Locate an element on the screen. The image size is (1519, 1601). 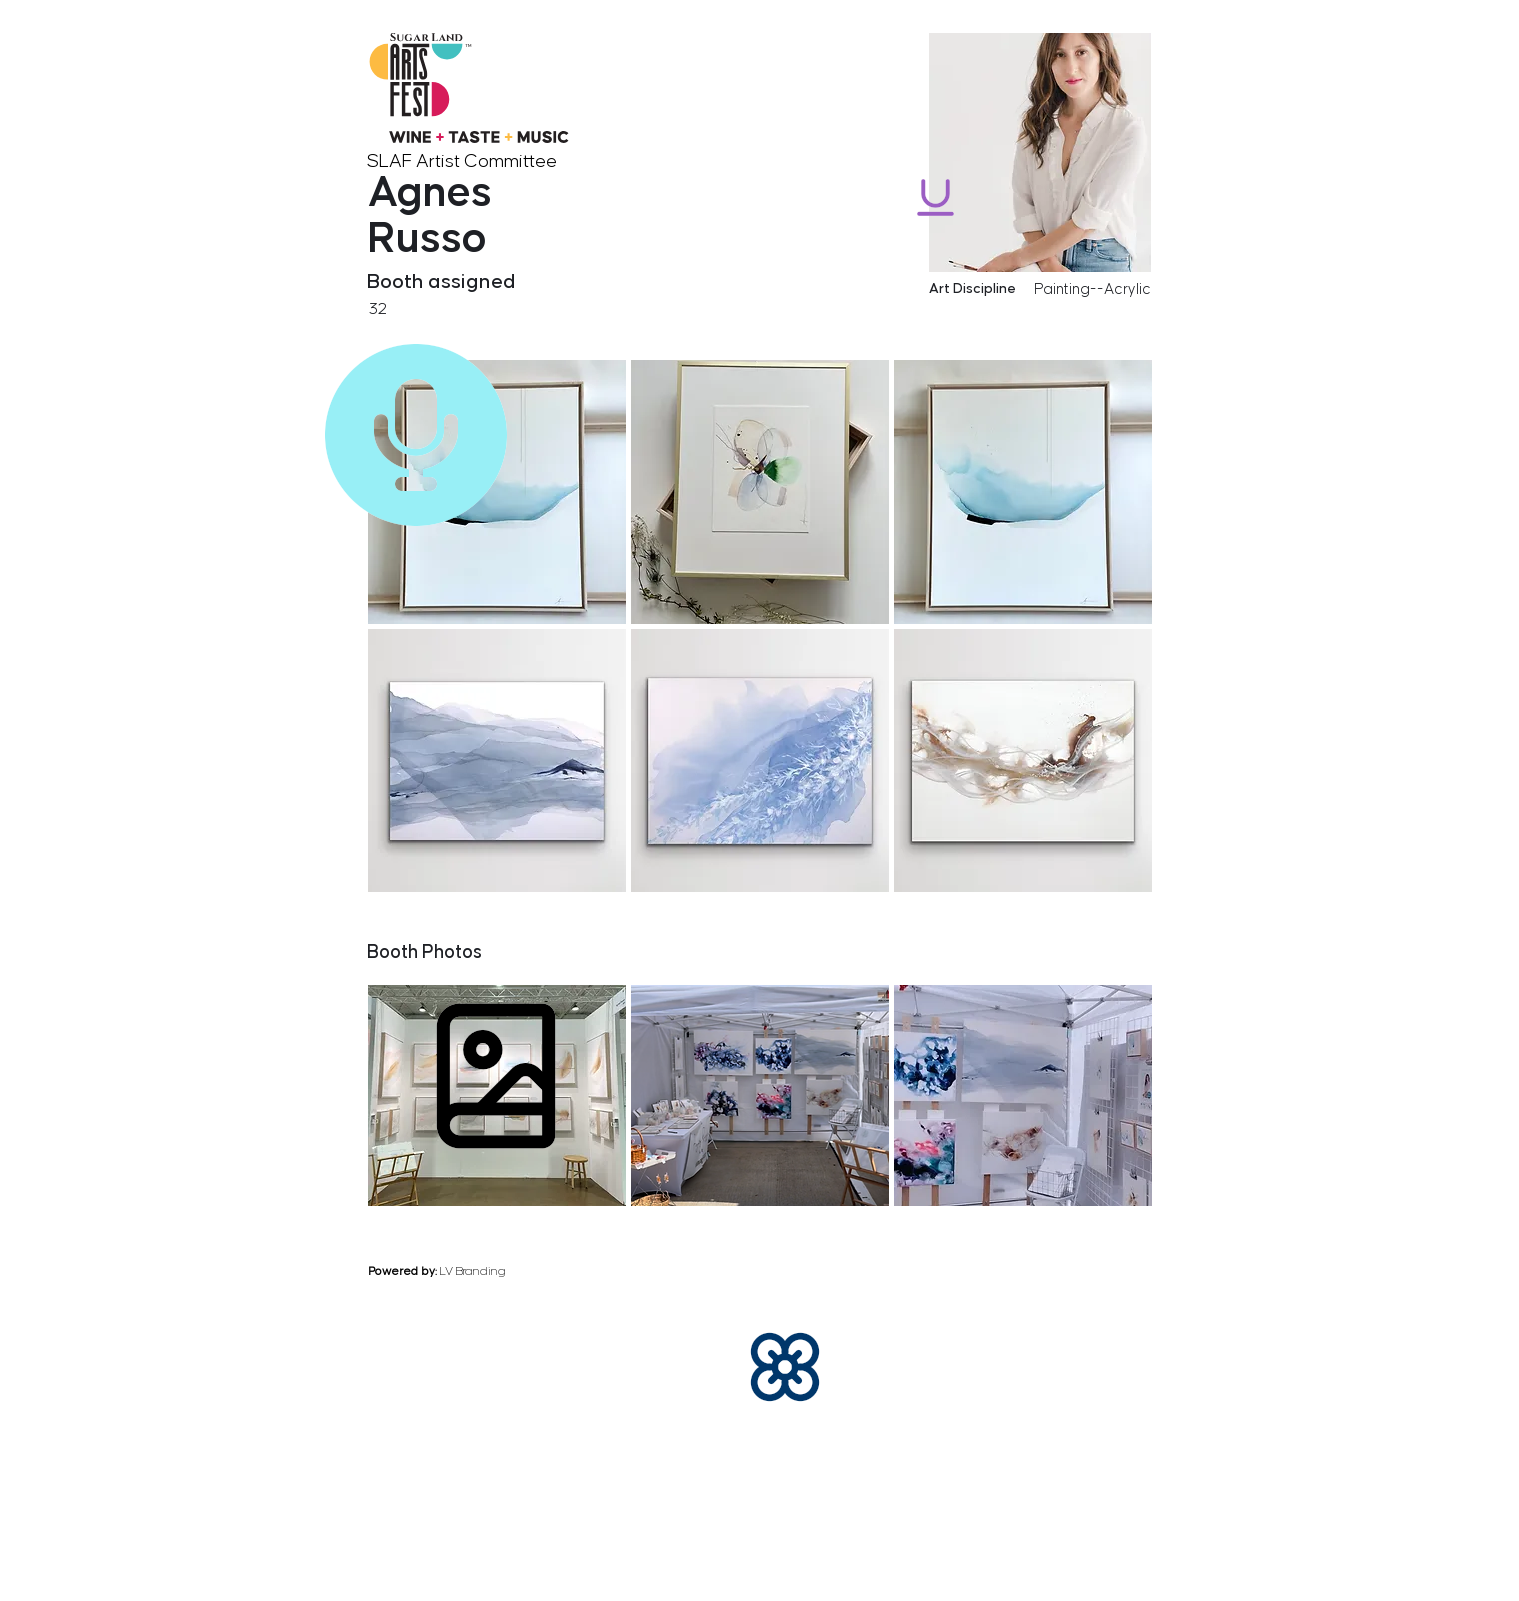
apply underline formatting to selected text is located at coordinates (935, 197).